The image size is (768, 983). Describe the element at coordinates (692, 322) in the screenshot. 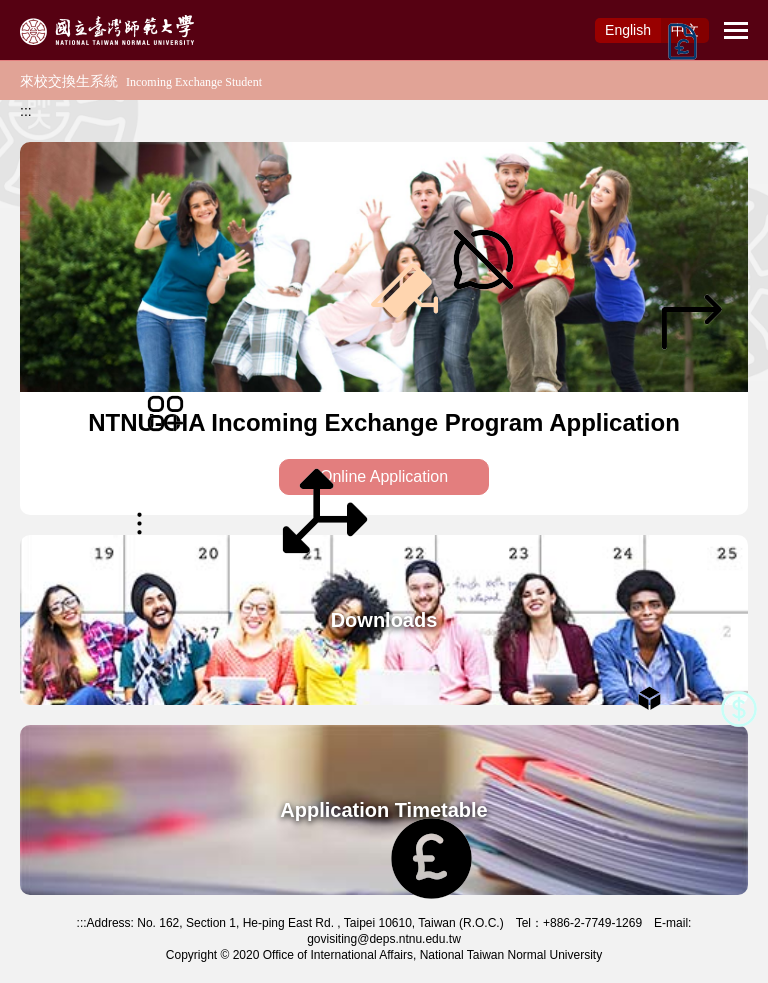

I see `redirect or forward content` at that location.